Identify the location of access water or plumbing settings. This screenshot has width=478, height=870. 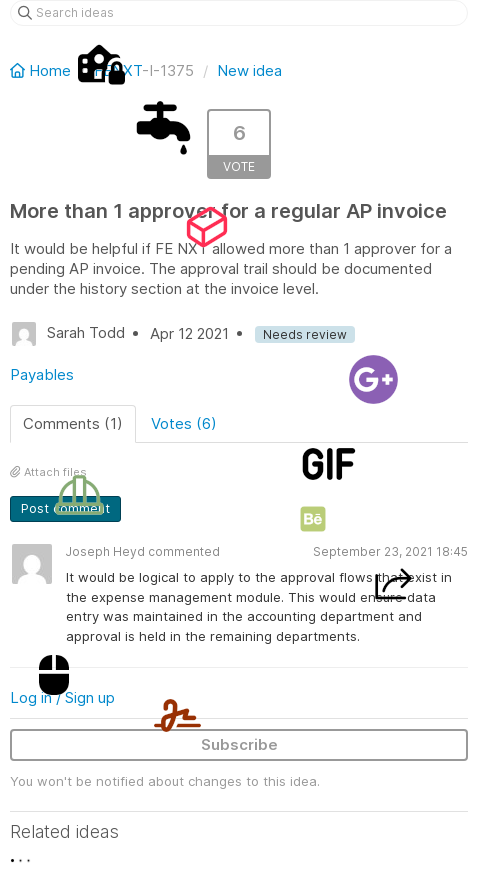
(163, 124).